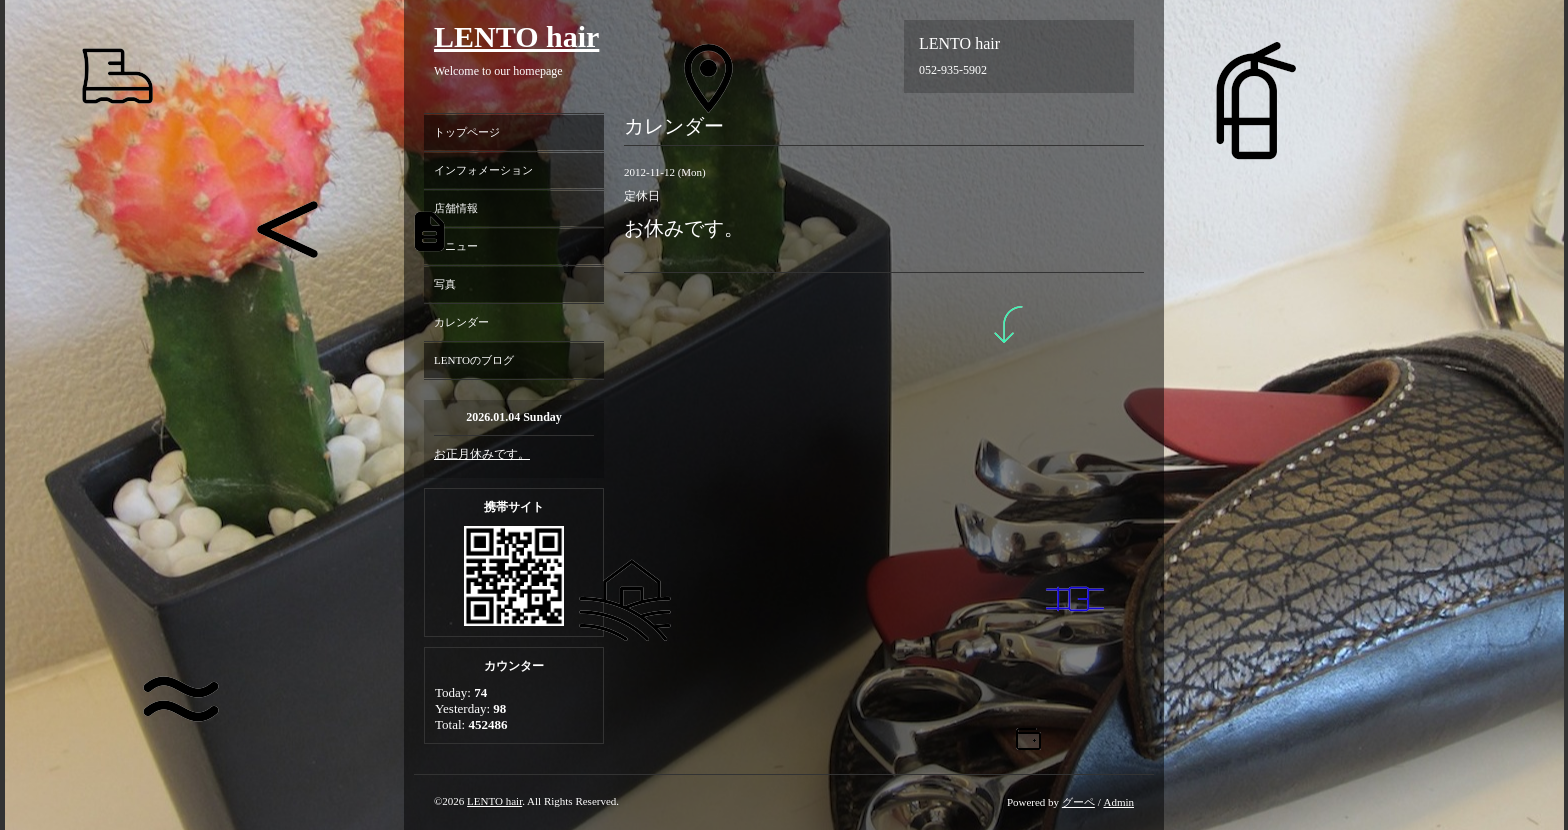 The width and height of the screenshot is (1568, 830). I want to click on access fire safety information, so click(1250, 102).